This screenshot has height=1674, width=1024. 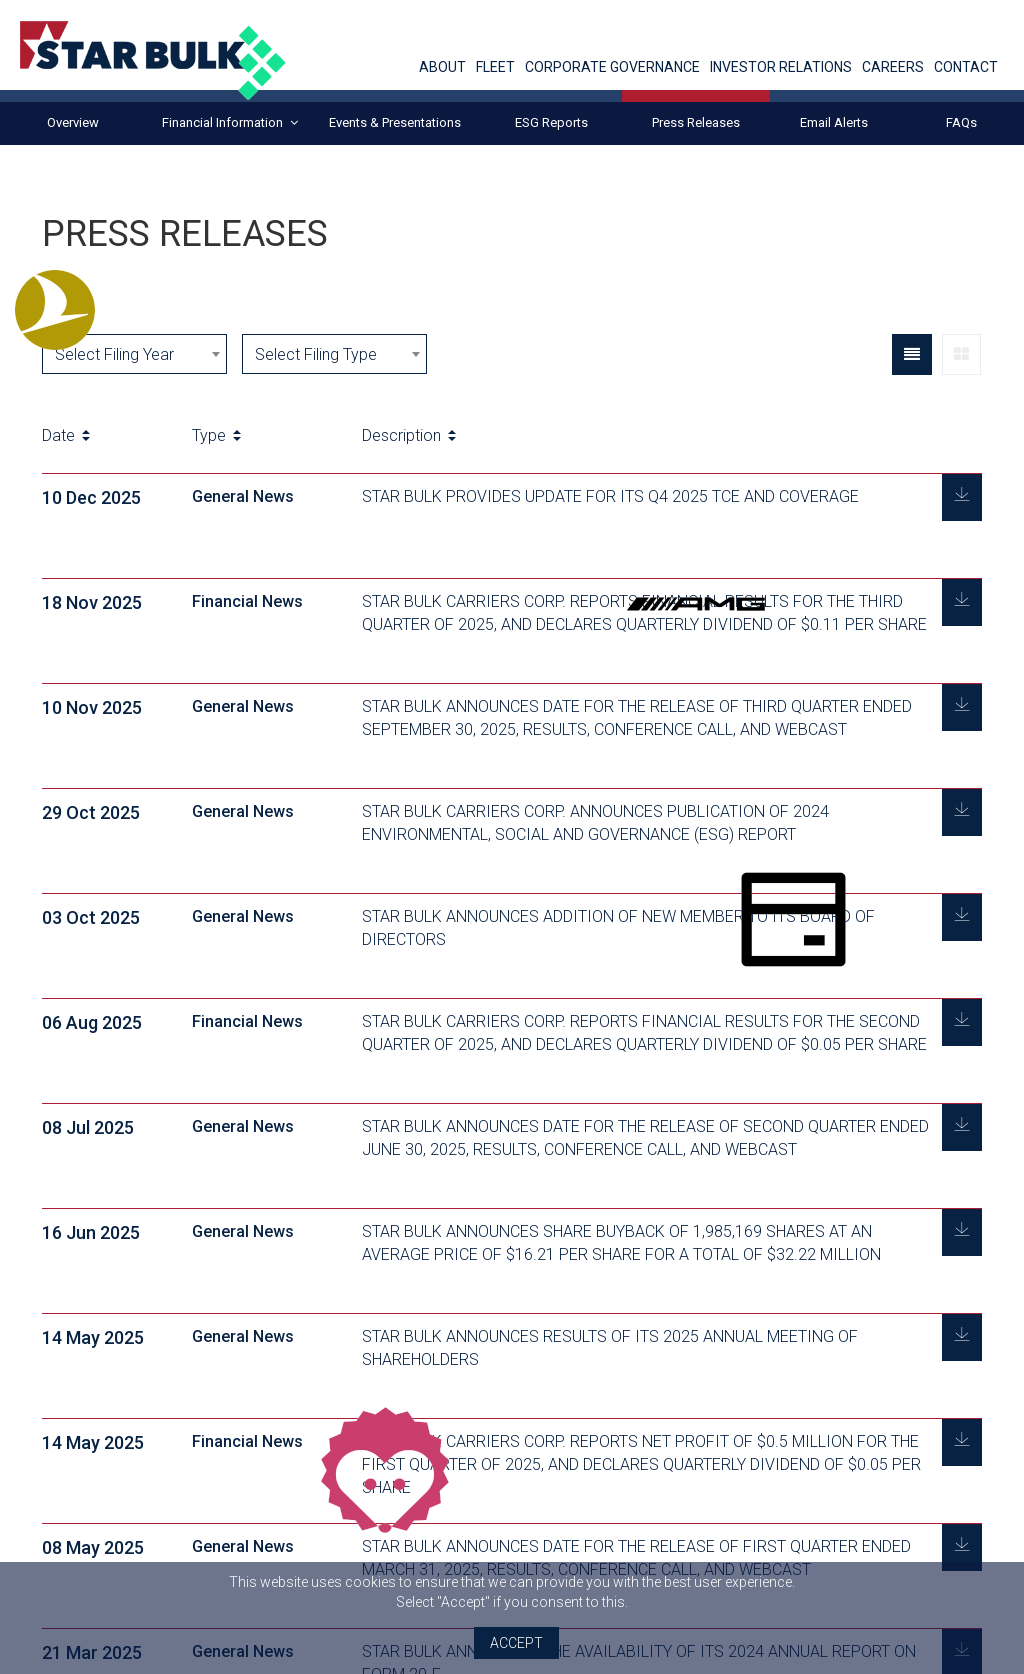 What do you see at coordinates (385, 1470) in the screenshot?
I see `open HedgeDoc collaborative markdown editor` at bounding box center [385, 1470].